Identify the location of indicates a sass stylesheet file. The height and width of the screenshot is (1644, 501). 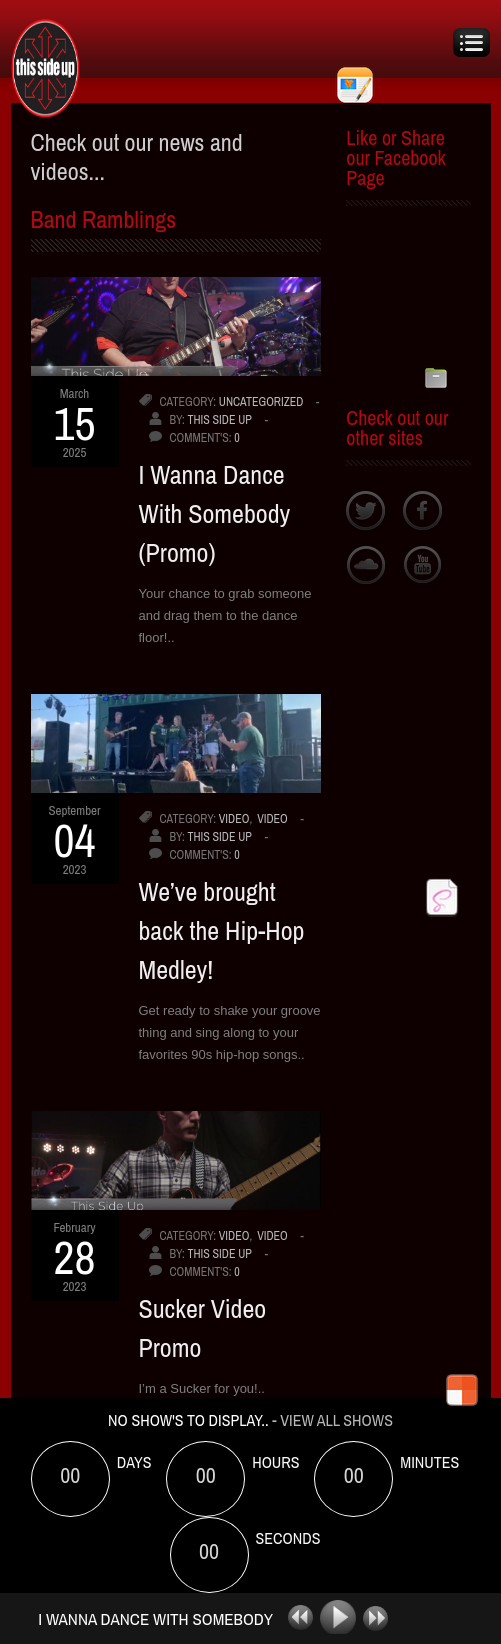
(442, 897).